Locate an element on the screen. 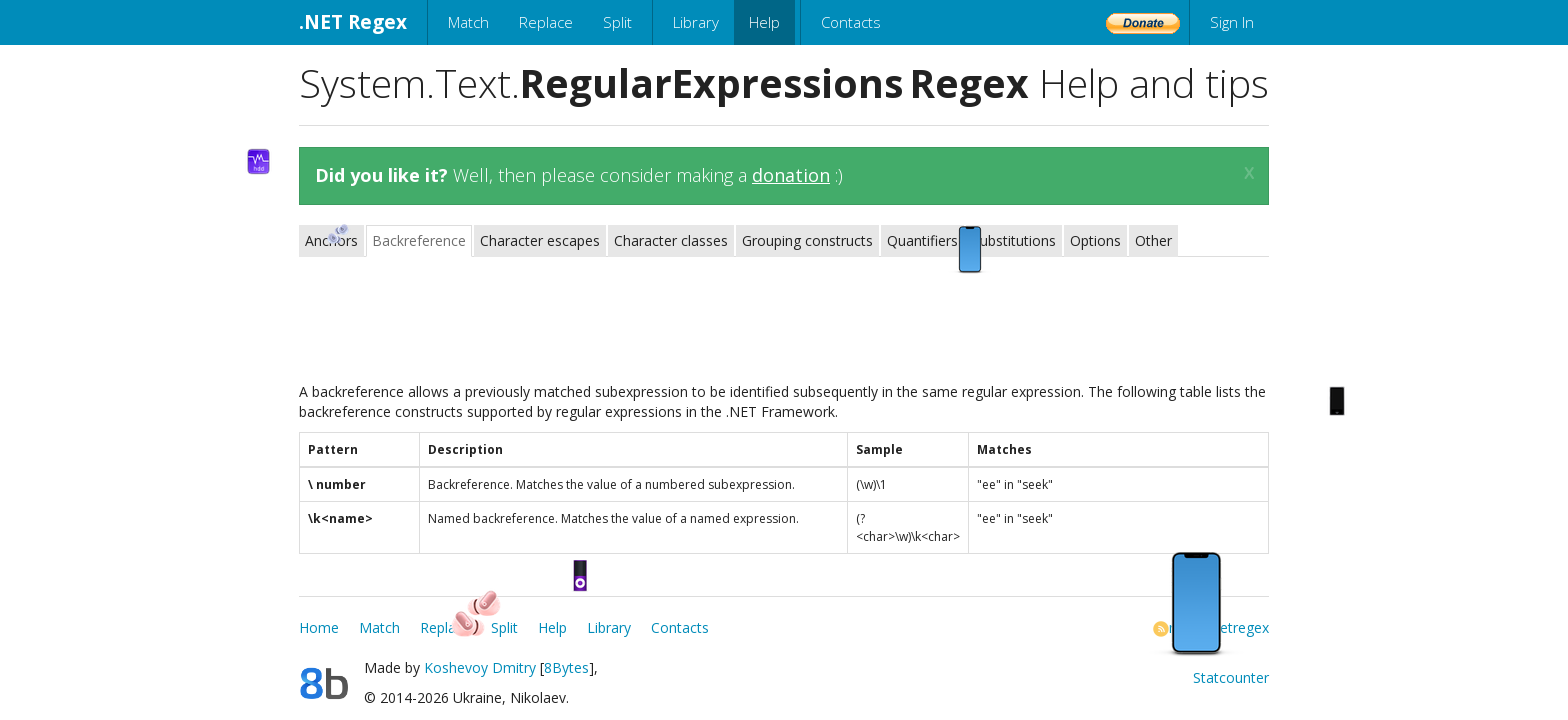  iPod nano device in space gray is located at coordinates (1337, 401).